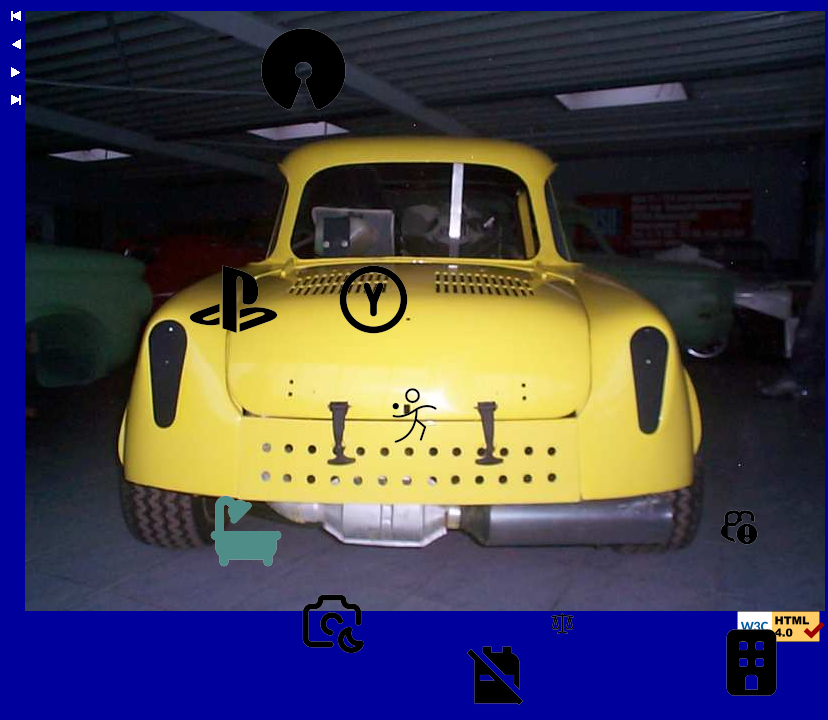 This screenshot has height=720, width=828. I want to click on playstation brand or console indicator, so click(233, 299).